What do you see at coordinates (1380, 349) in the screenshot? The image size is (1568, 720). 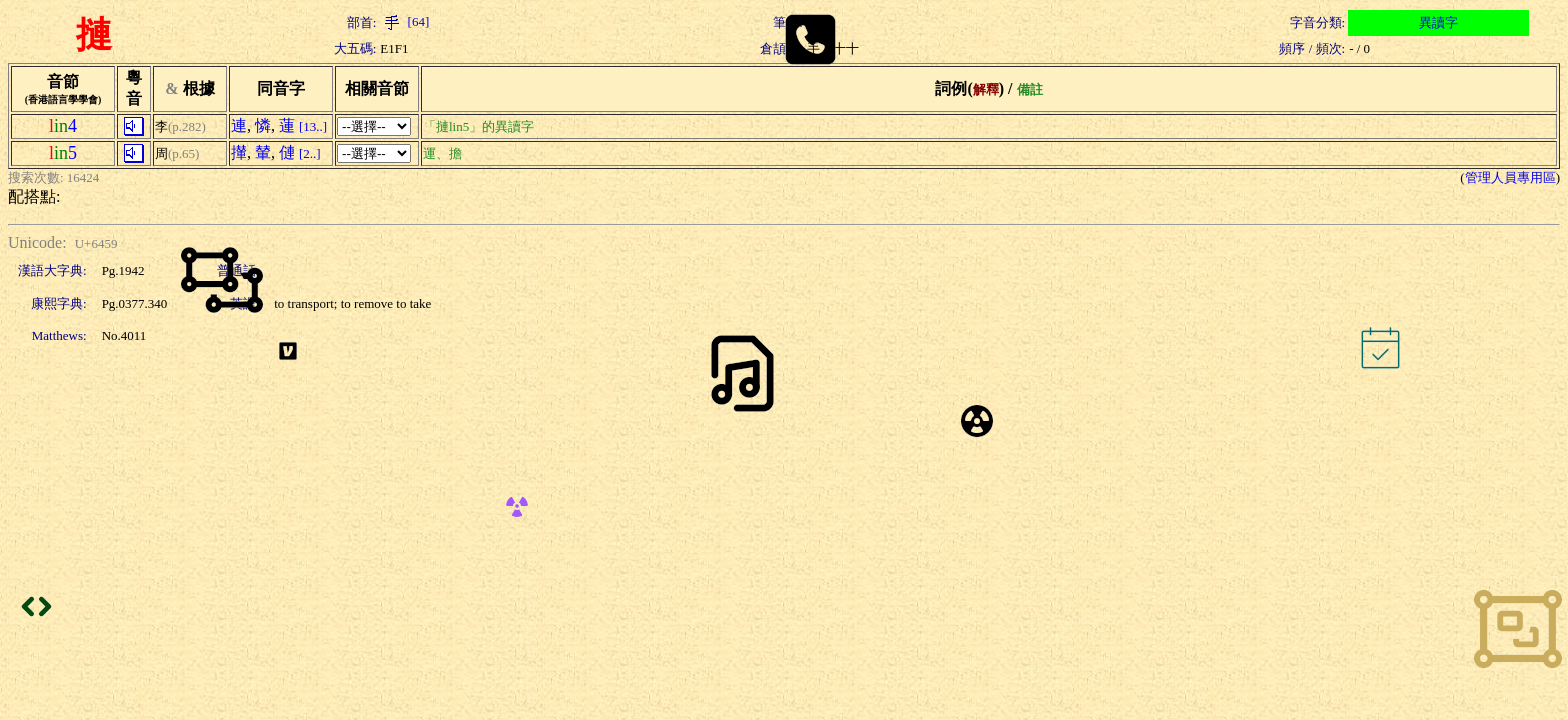 I see `confirm or schedule an event` at bounding box center [1380, 349].